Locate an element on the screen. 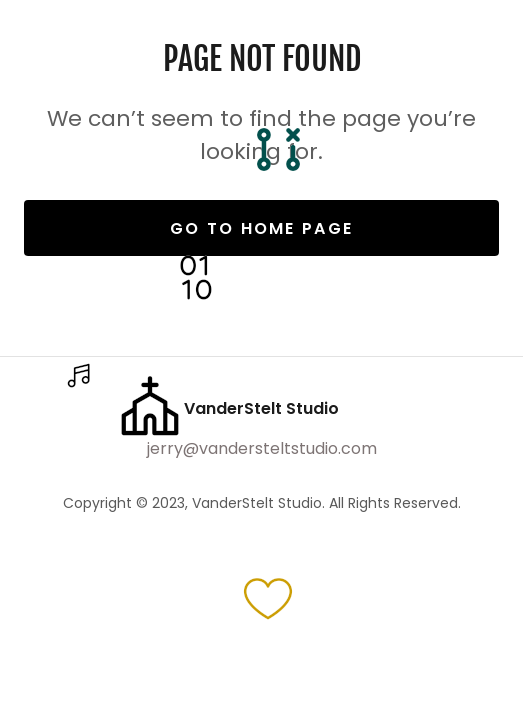  access music library or player is located at coordinates (80, 376).